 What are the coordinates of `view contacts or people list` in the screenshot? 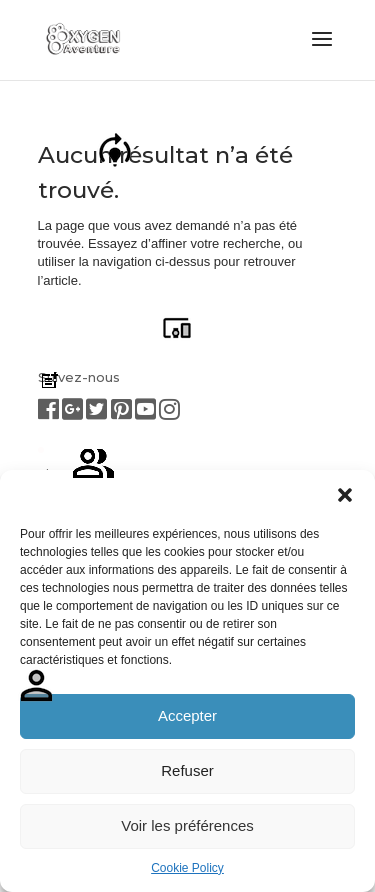 It's located at (93, 463).